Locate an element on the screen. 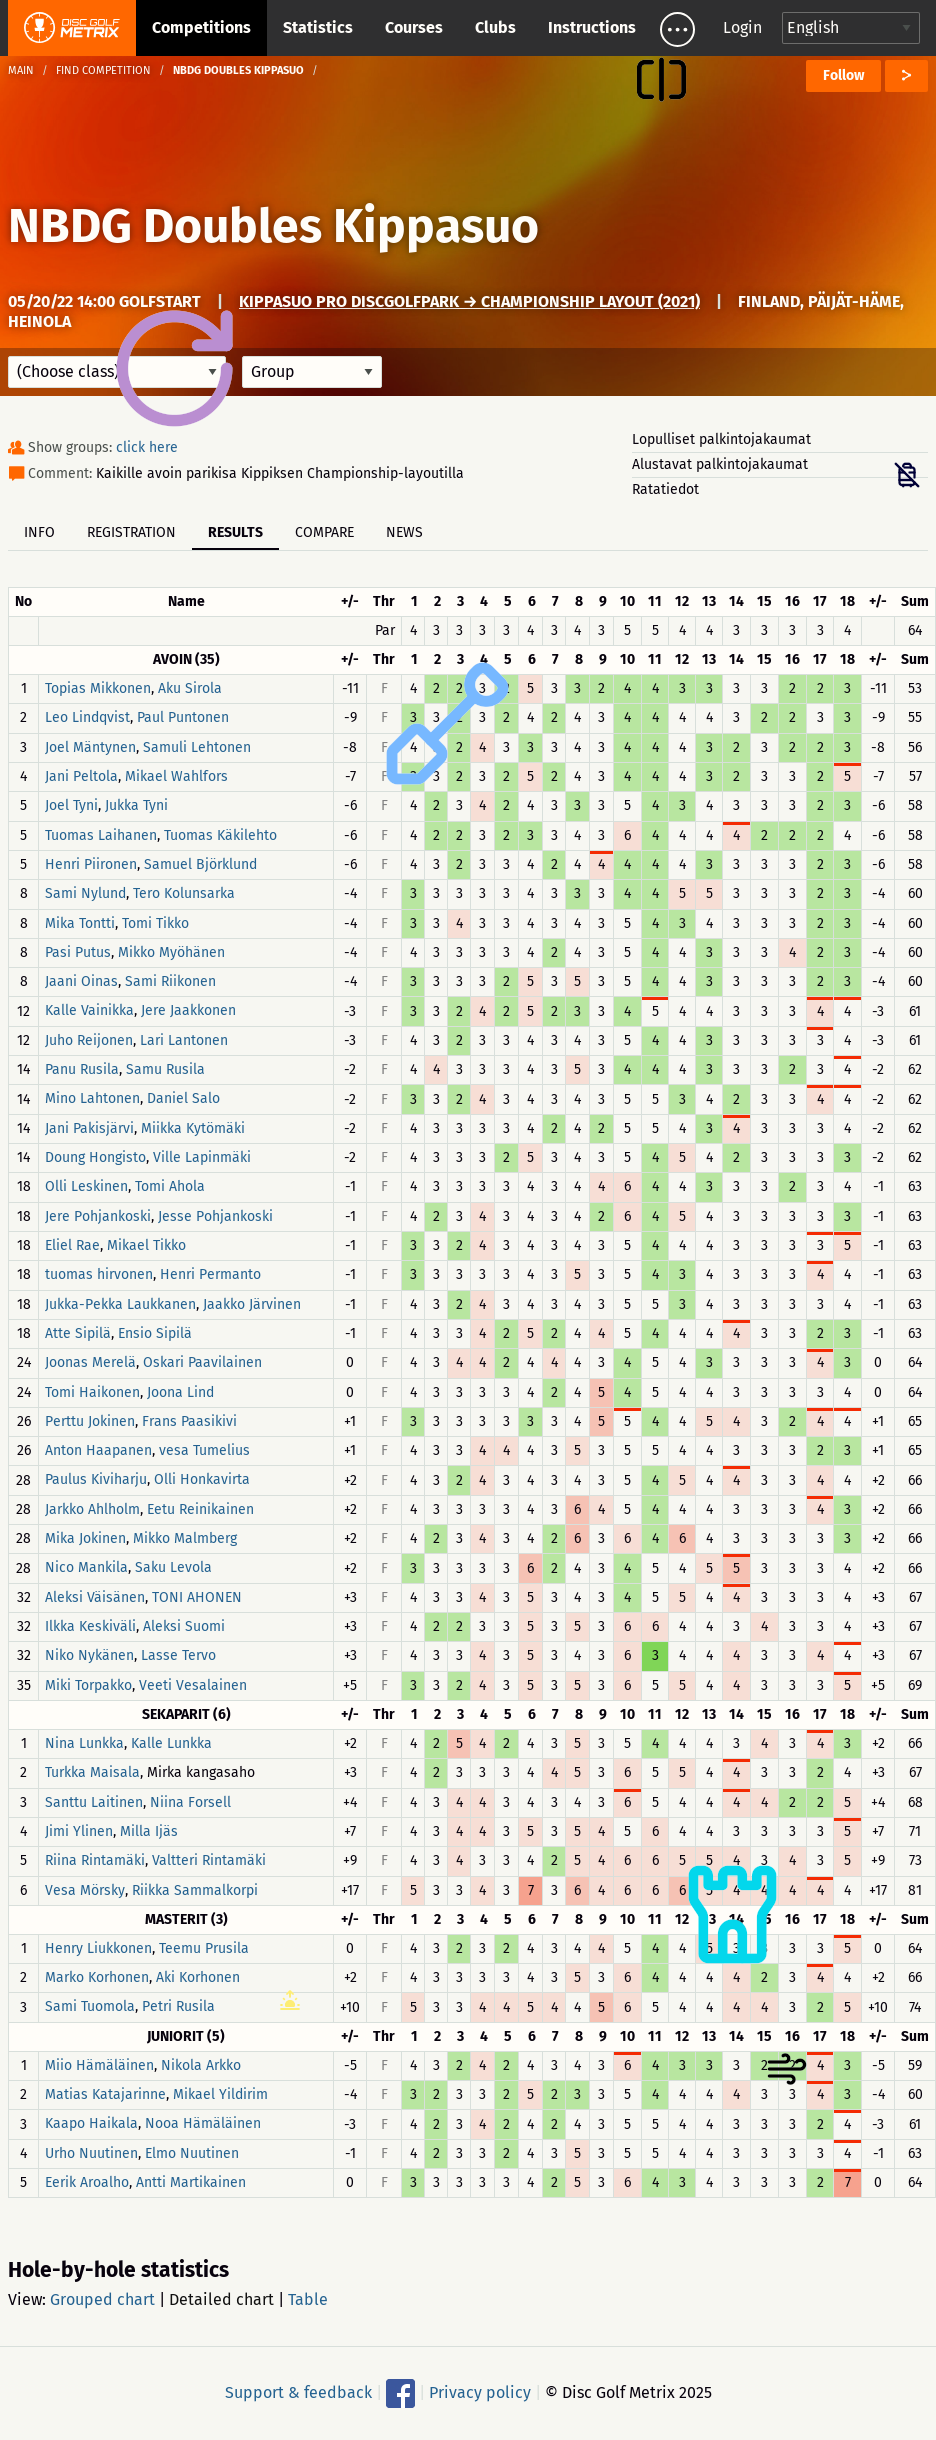 The height and width of the screenshot is (2440, 936). set alarm for sunrise or morning wake-up is located at coordinates (290, 2000).